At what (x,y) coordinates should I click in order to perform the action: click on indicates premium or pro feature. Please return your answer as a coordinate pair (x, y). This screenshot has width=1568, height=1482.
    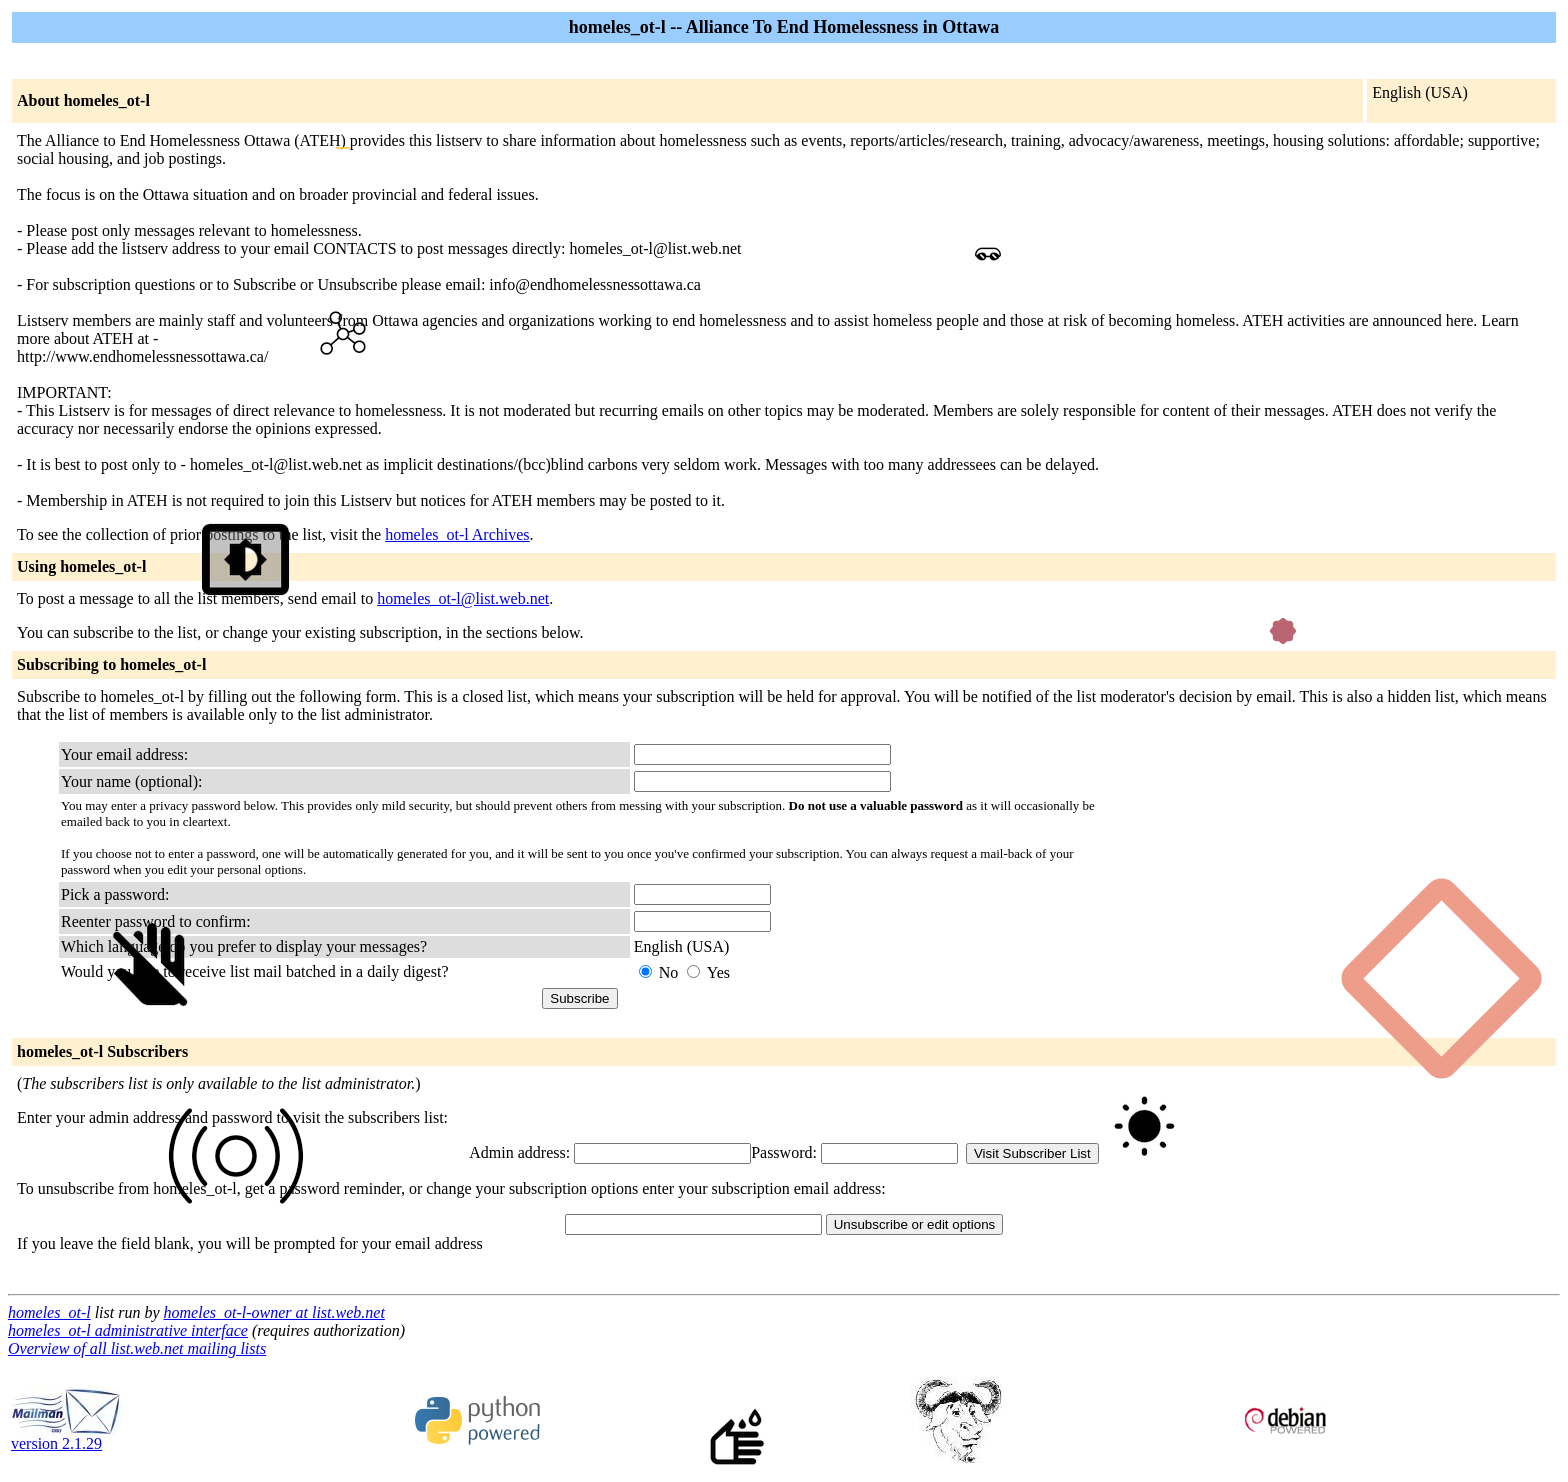
    Looking at the image, I should click on (1441, 978).